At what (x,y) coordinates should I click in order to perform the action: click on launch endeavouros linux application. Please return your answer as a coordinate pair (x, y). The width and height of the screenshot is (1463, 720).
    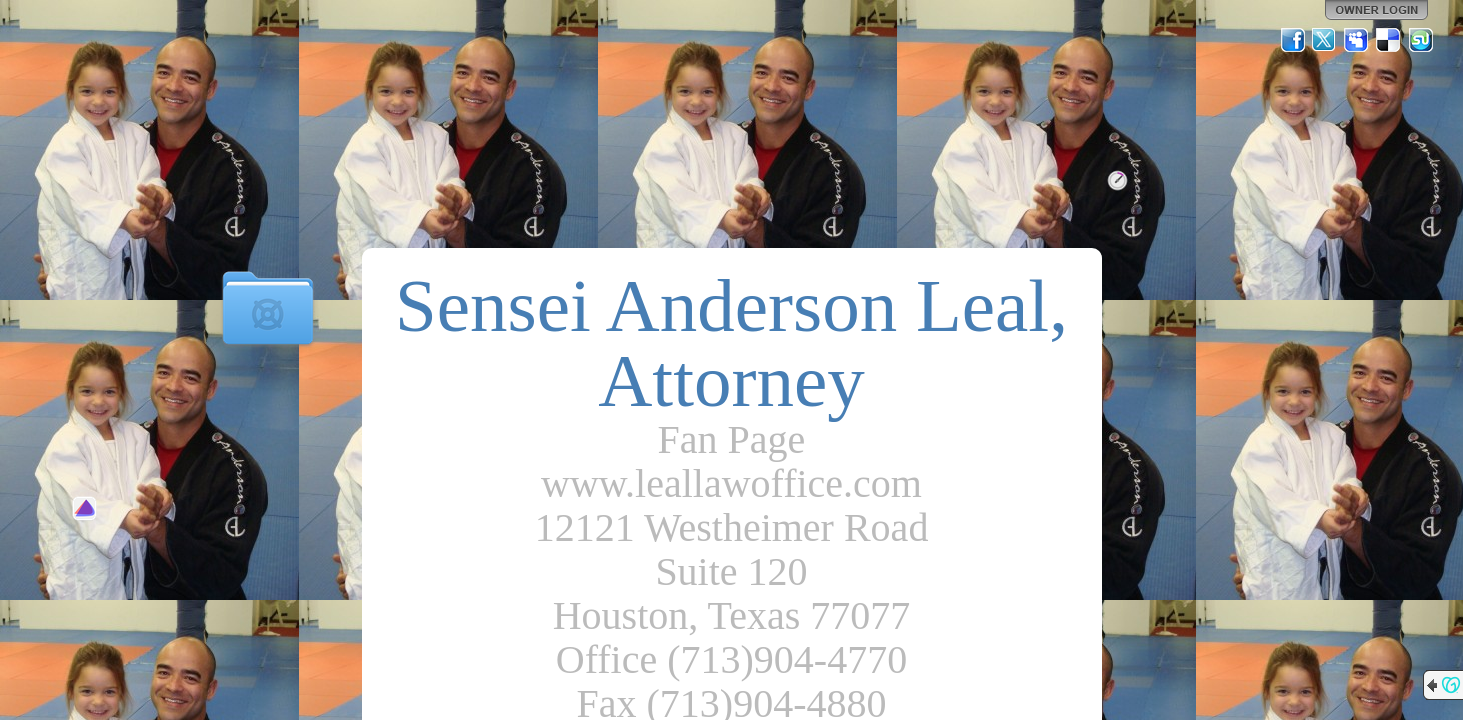
    Looking at the image, I should click on (84, 508).